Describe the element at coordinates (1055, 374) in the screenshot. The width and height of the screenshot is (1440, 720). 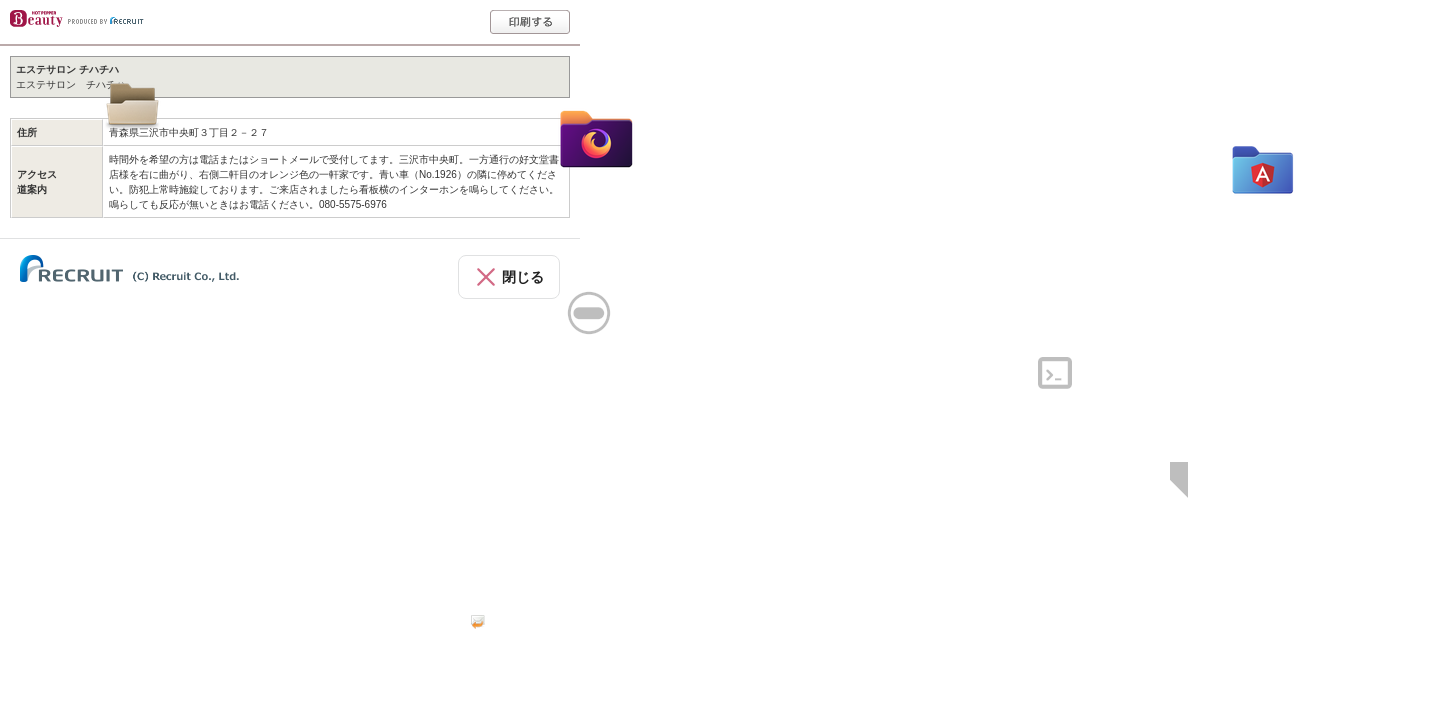
I see `open the terminal application` at that location.